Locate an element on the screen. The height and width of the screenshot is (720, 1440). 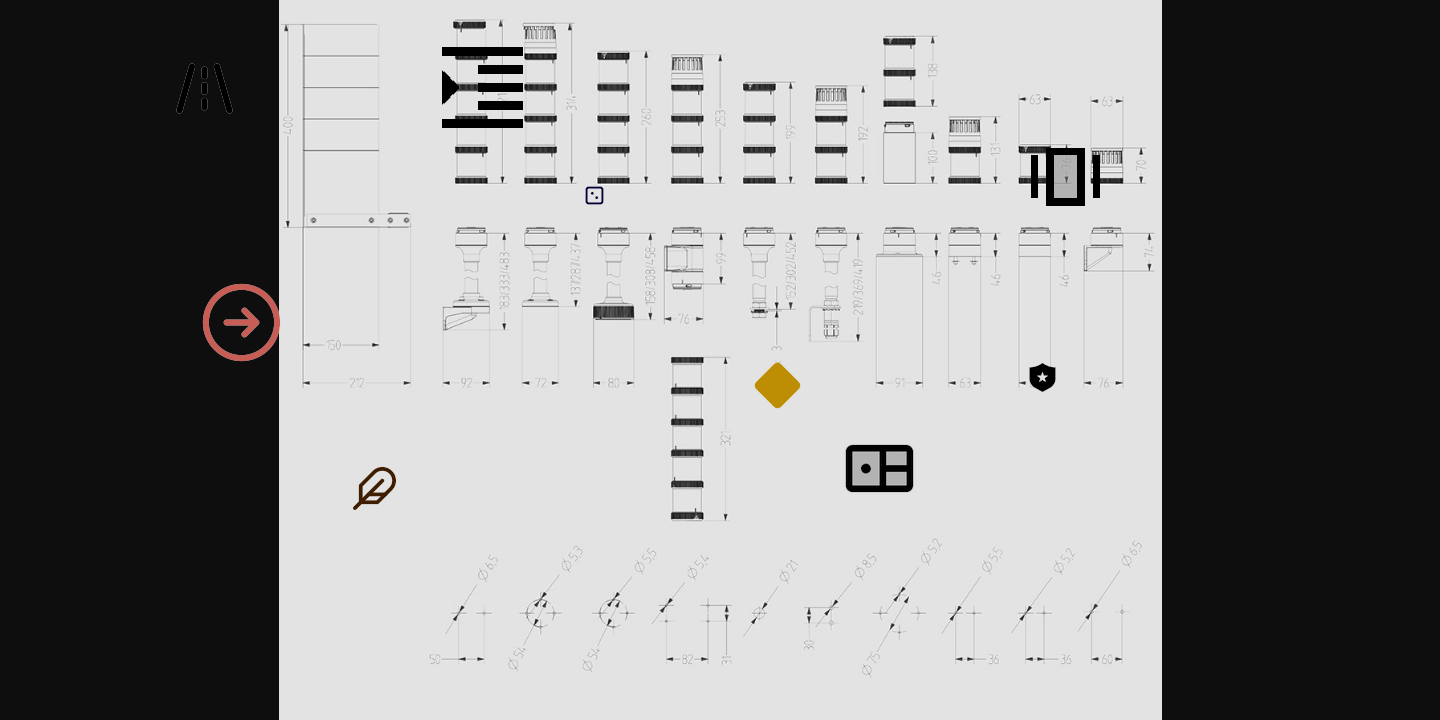
roll dice or generate random number is located at coordinates (594, 195).